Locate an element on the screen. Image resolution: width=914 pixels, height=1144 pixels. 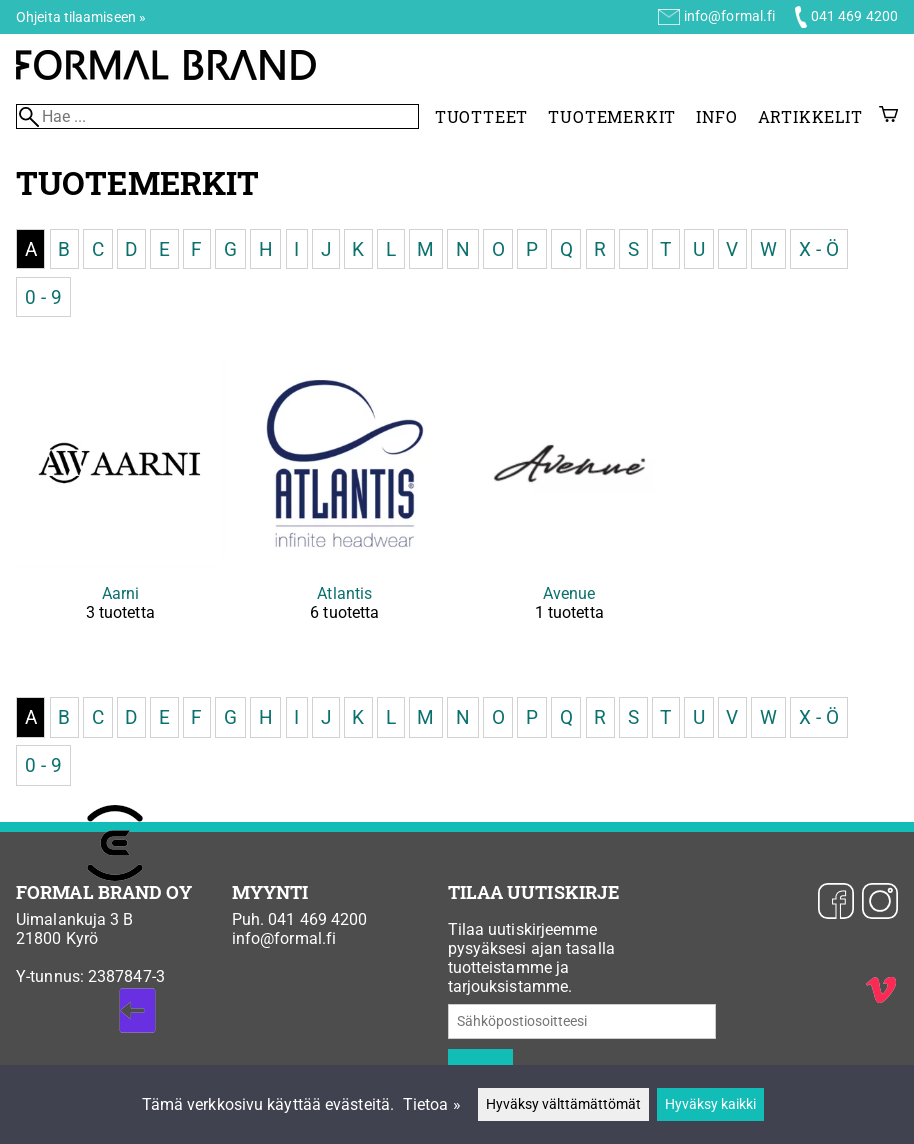
log out of your account is located at coordinates (137, 1010).